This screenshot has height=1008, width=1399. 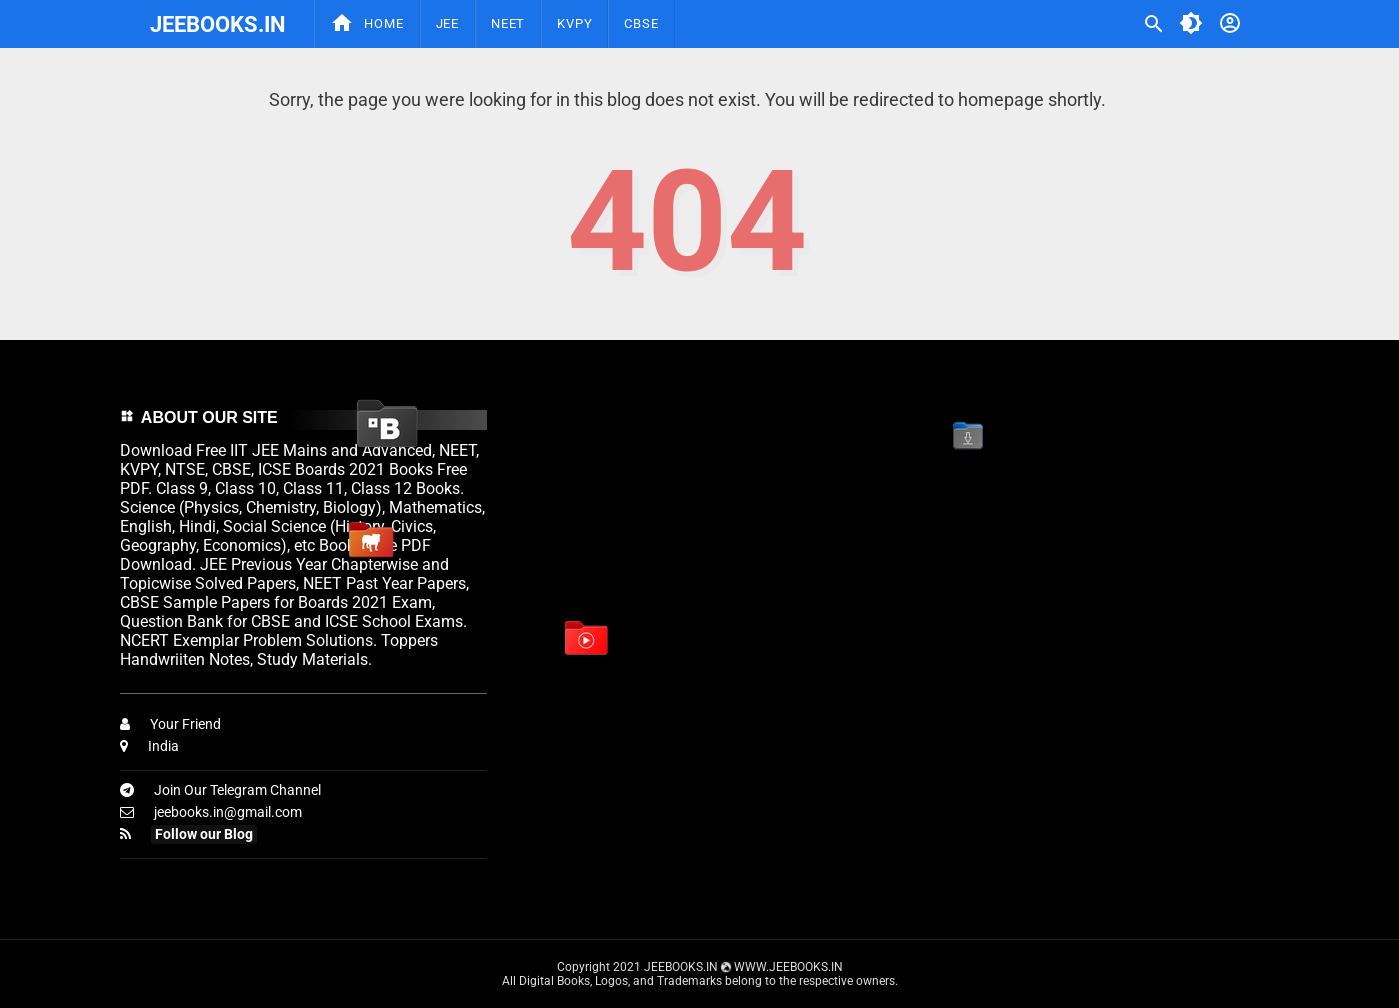 What do you see at coordinates (586, 639) in the screenshot?
I see `open folder containing youtube music files` at bounding box center [586, 639].